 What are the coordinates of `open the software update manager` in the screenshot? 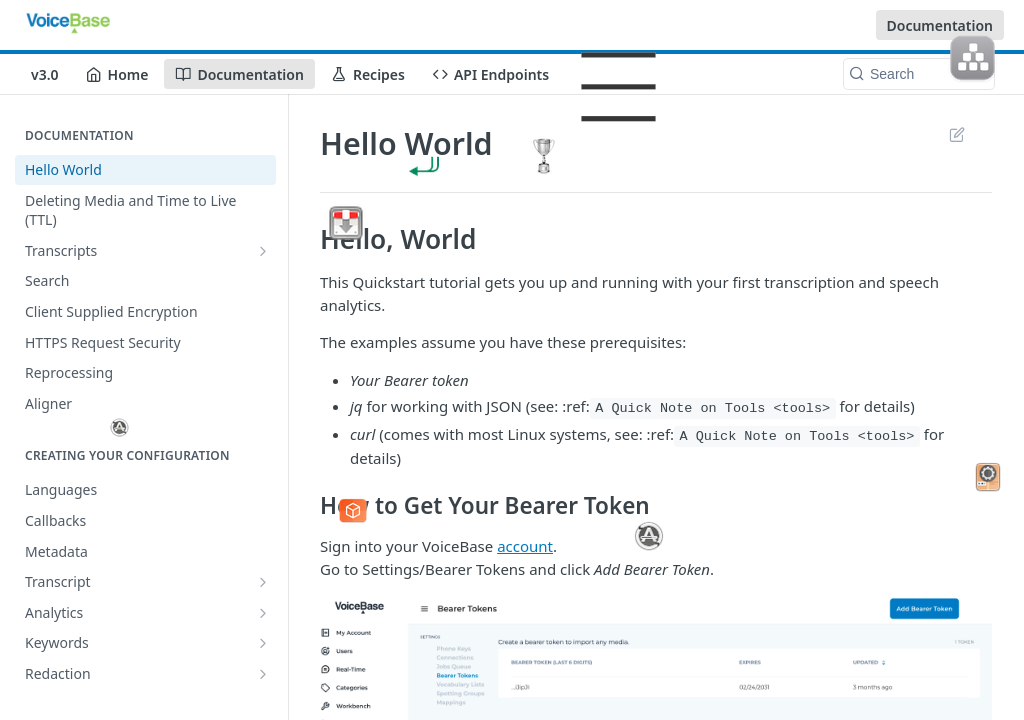 It's located at (119, 427).